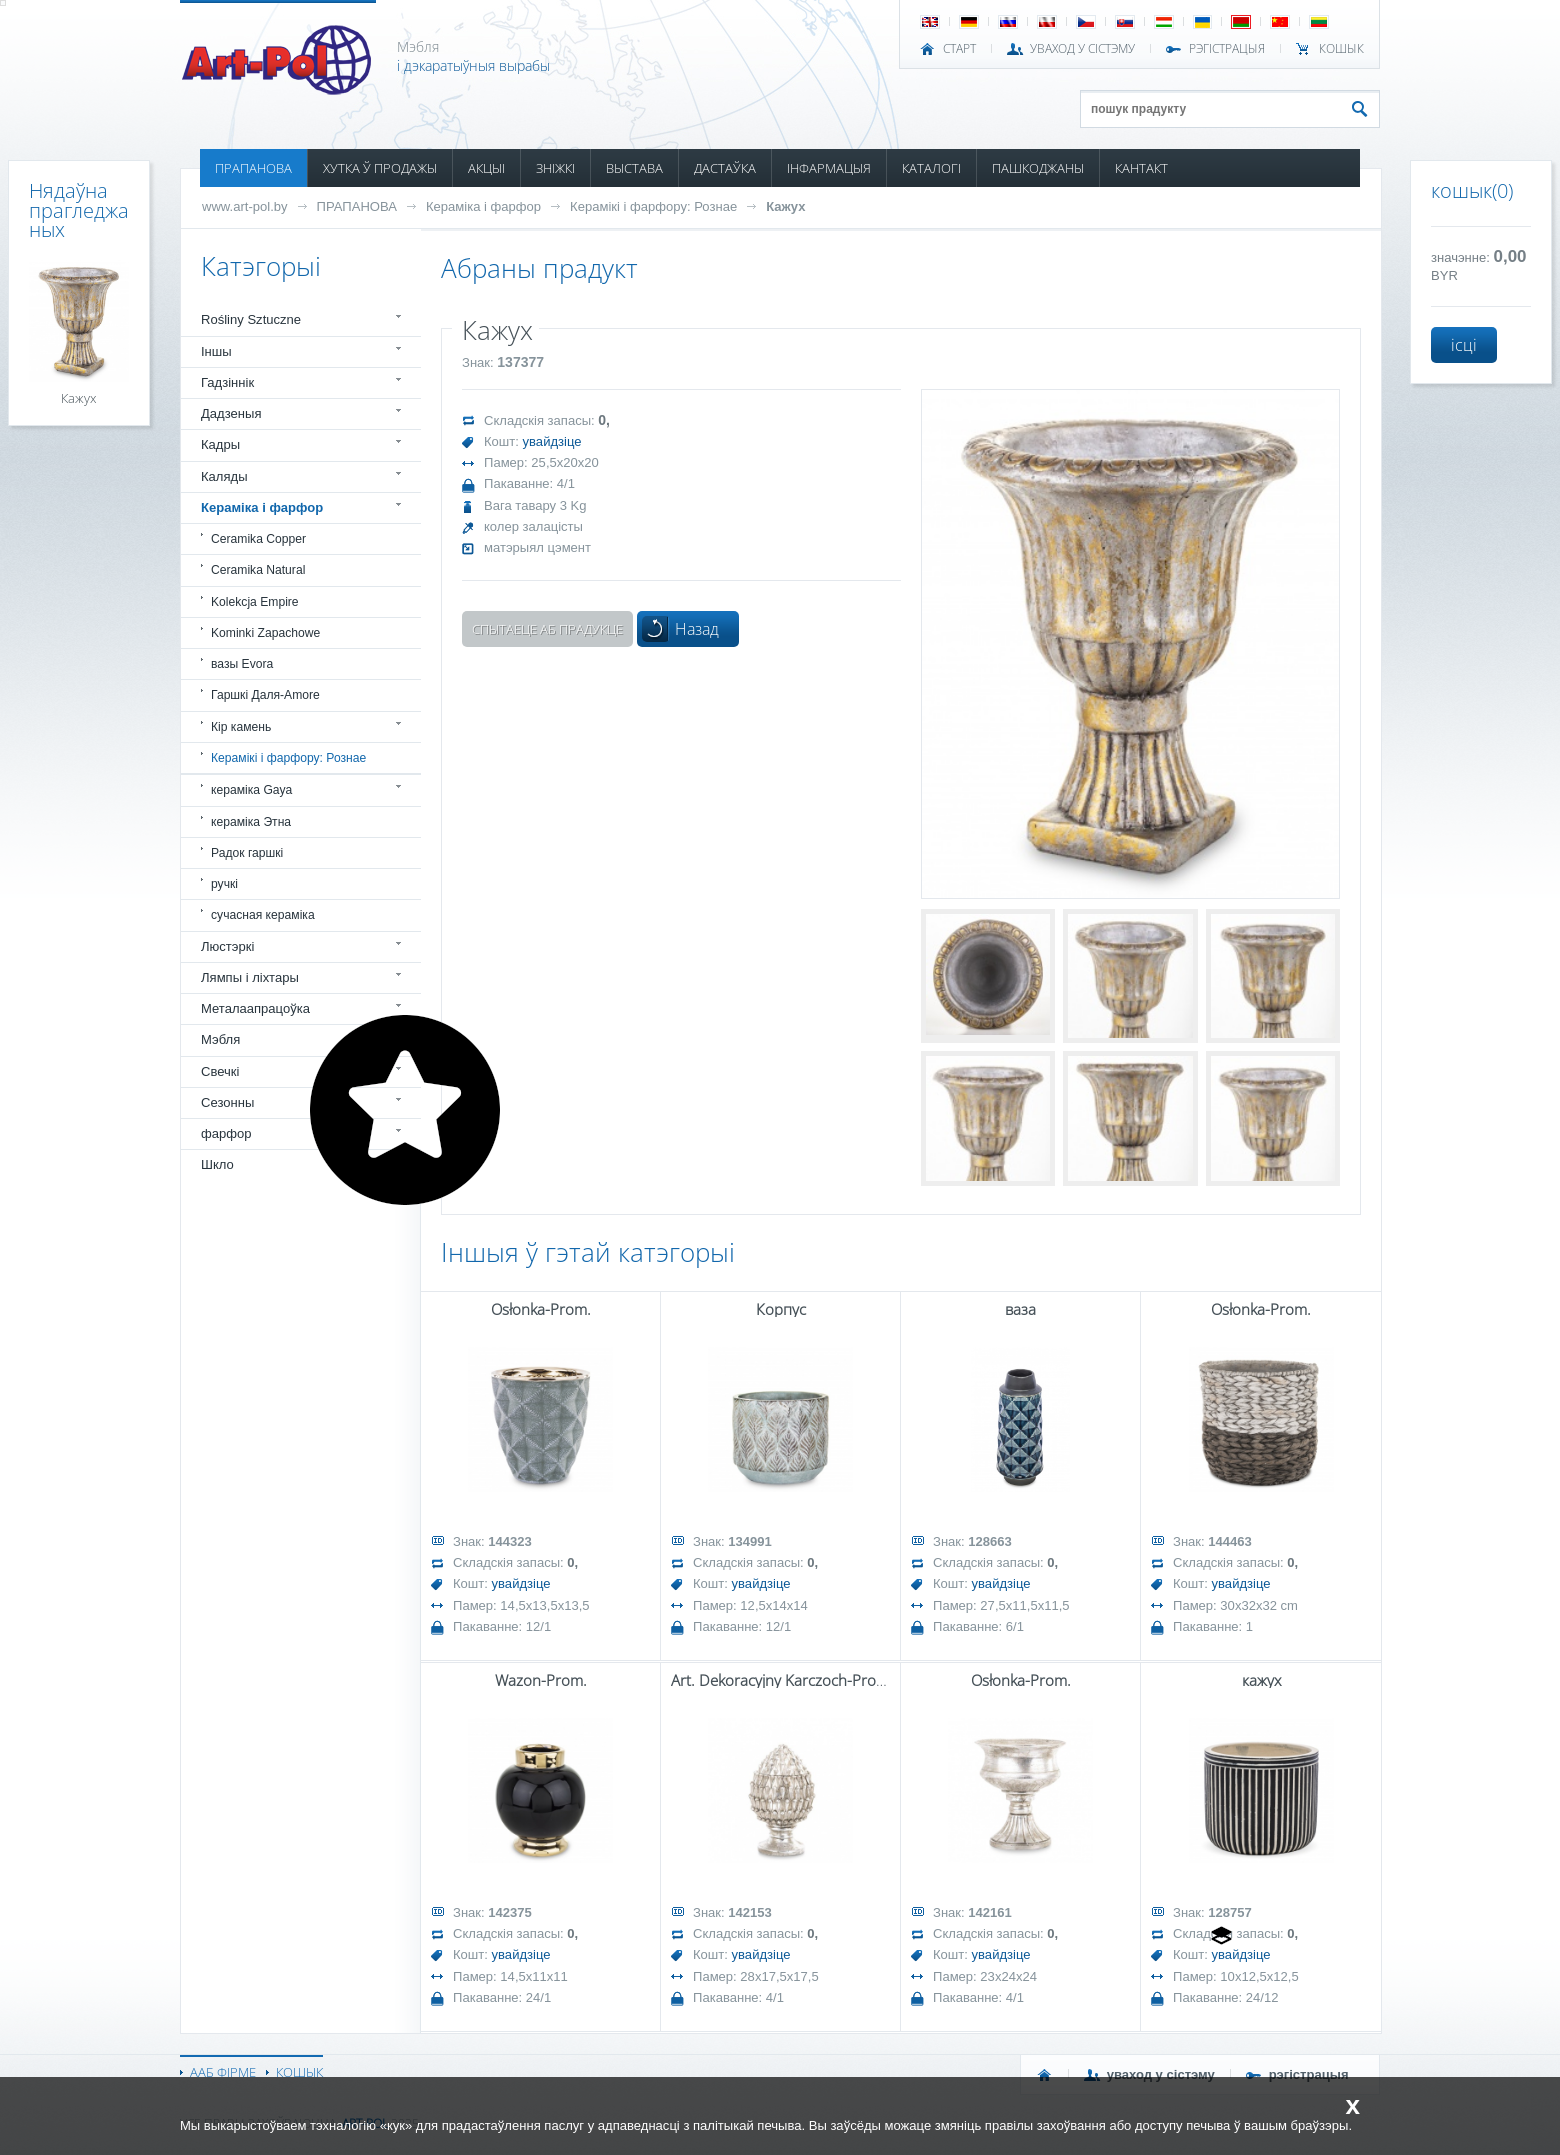  What do you see at coordinates (1221, 1935) in the screenshot?
I see `bring layer to front` at bounding box center [1221, 1935].